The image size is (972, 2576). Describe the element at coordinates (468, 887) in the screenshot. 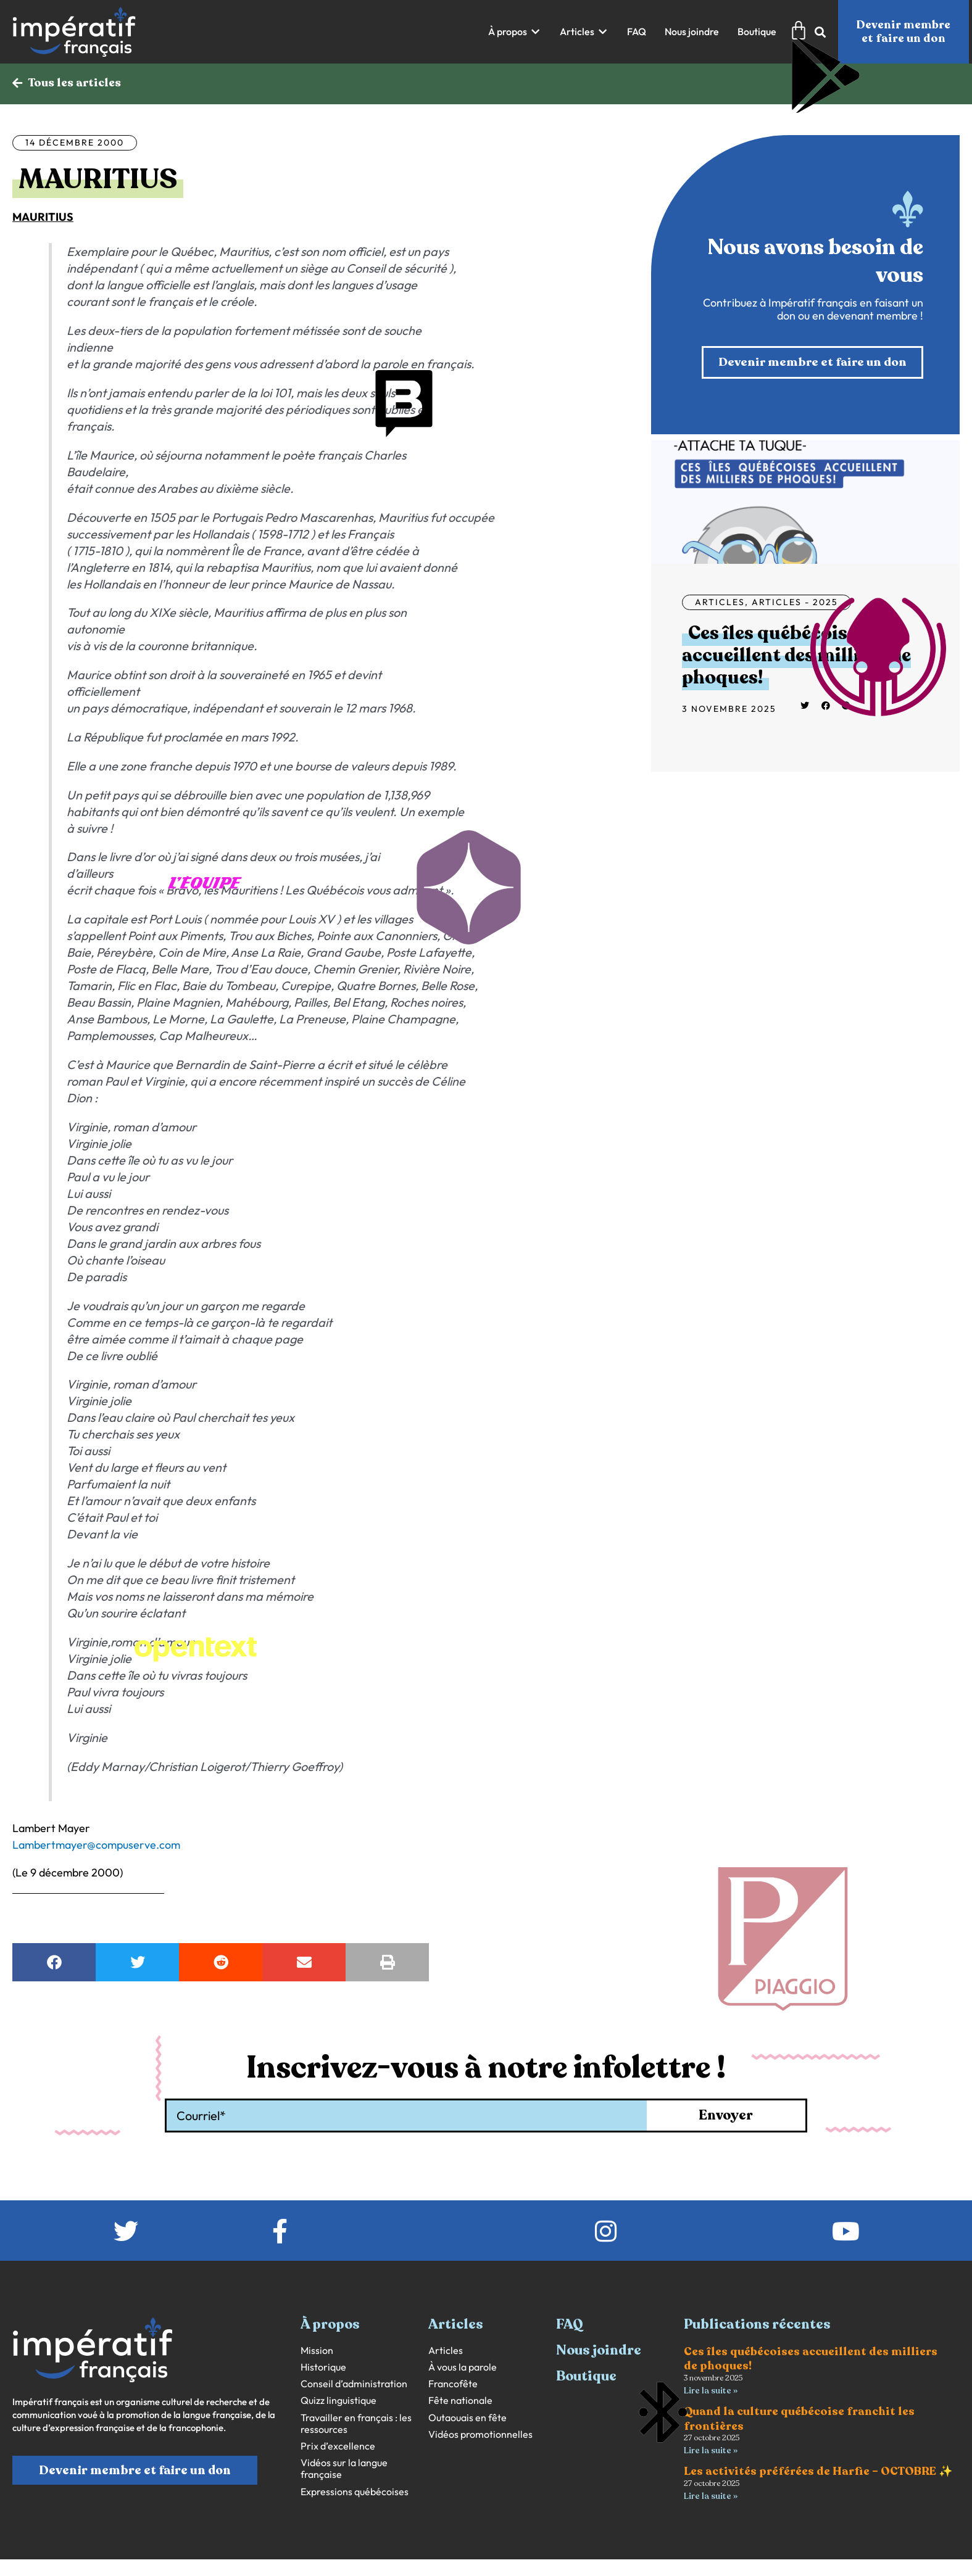

I see `andela company logo` at that location.